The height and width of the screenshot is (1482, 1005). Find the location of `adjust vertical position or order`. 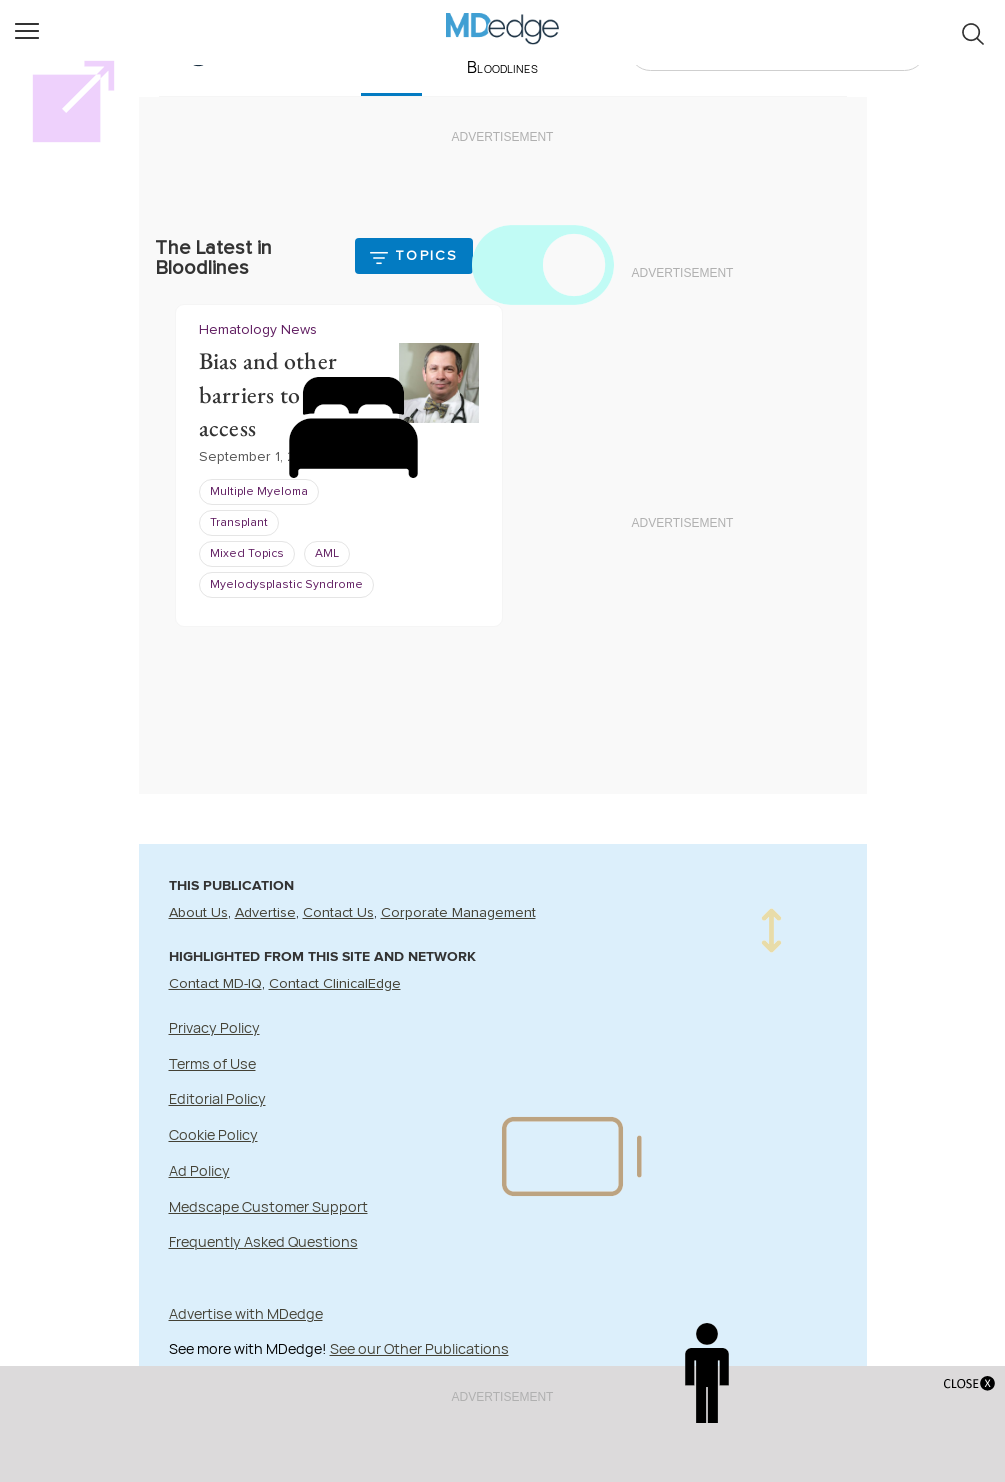

adjust vertical position or order is located at coordinates (771, 930).